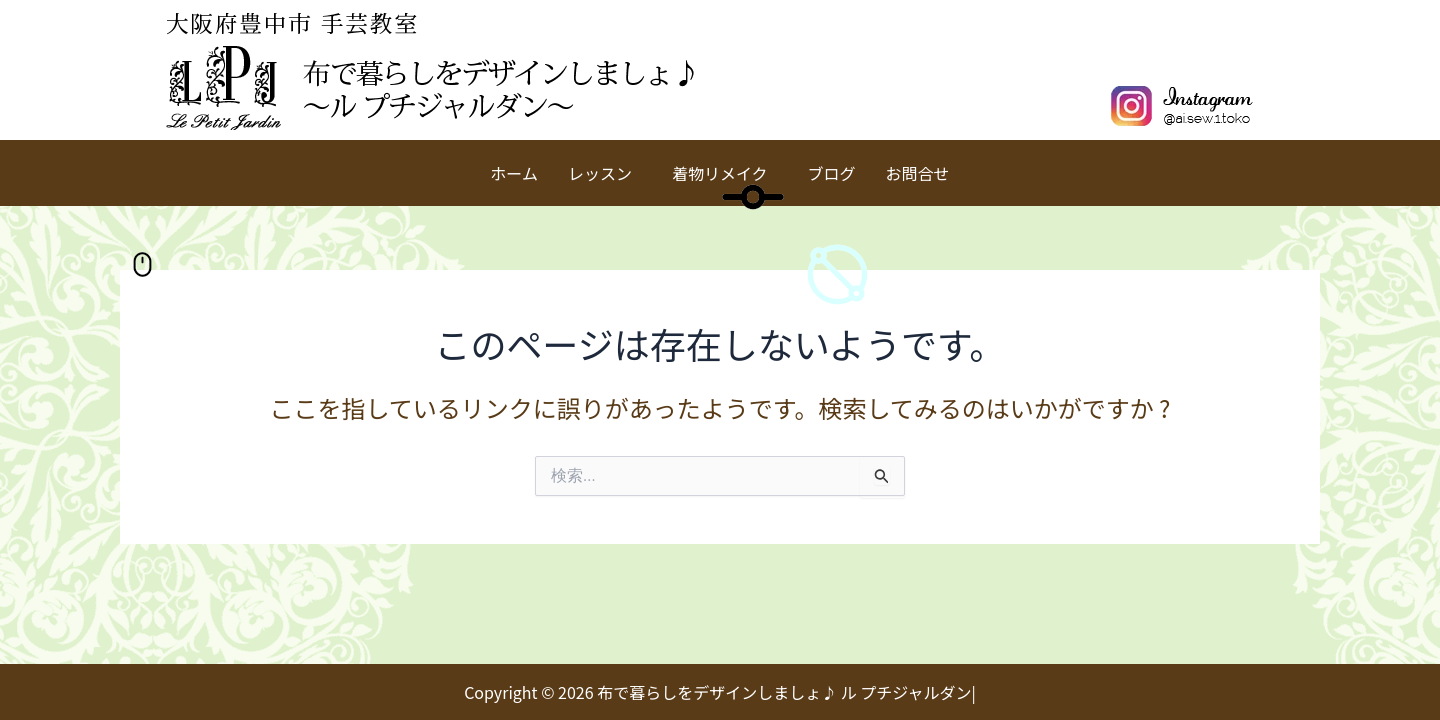 The height and width of the screenshot is (720, 1440). What do you see at coordinates (142, 264) in the screenshot?
I see `adjust mouse or pointer settings` at bounding box center [142, 264].